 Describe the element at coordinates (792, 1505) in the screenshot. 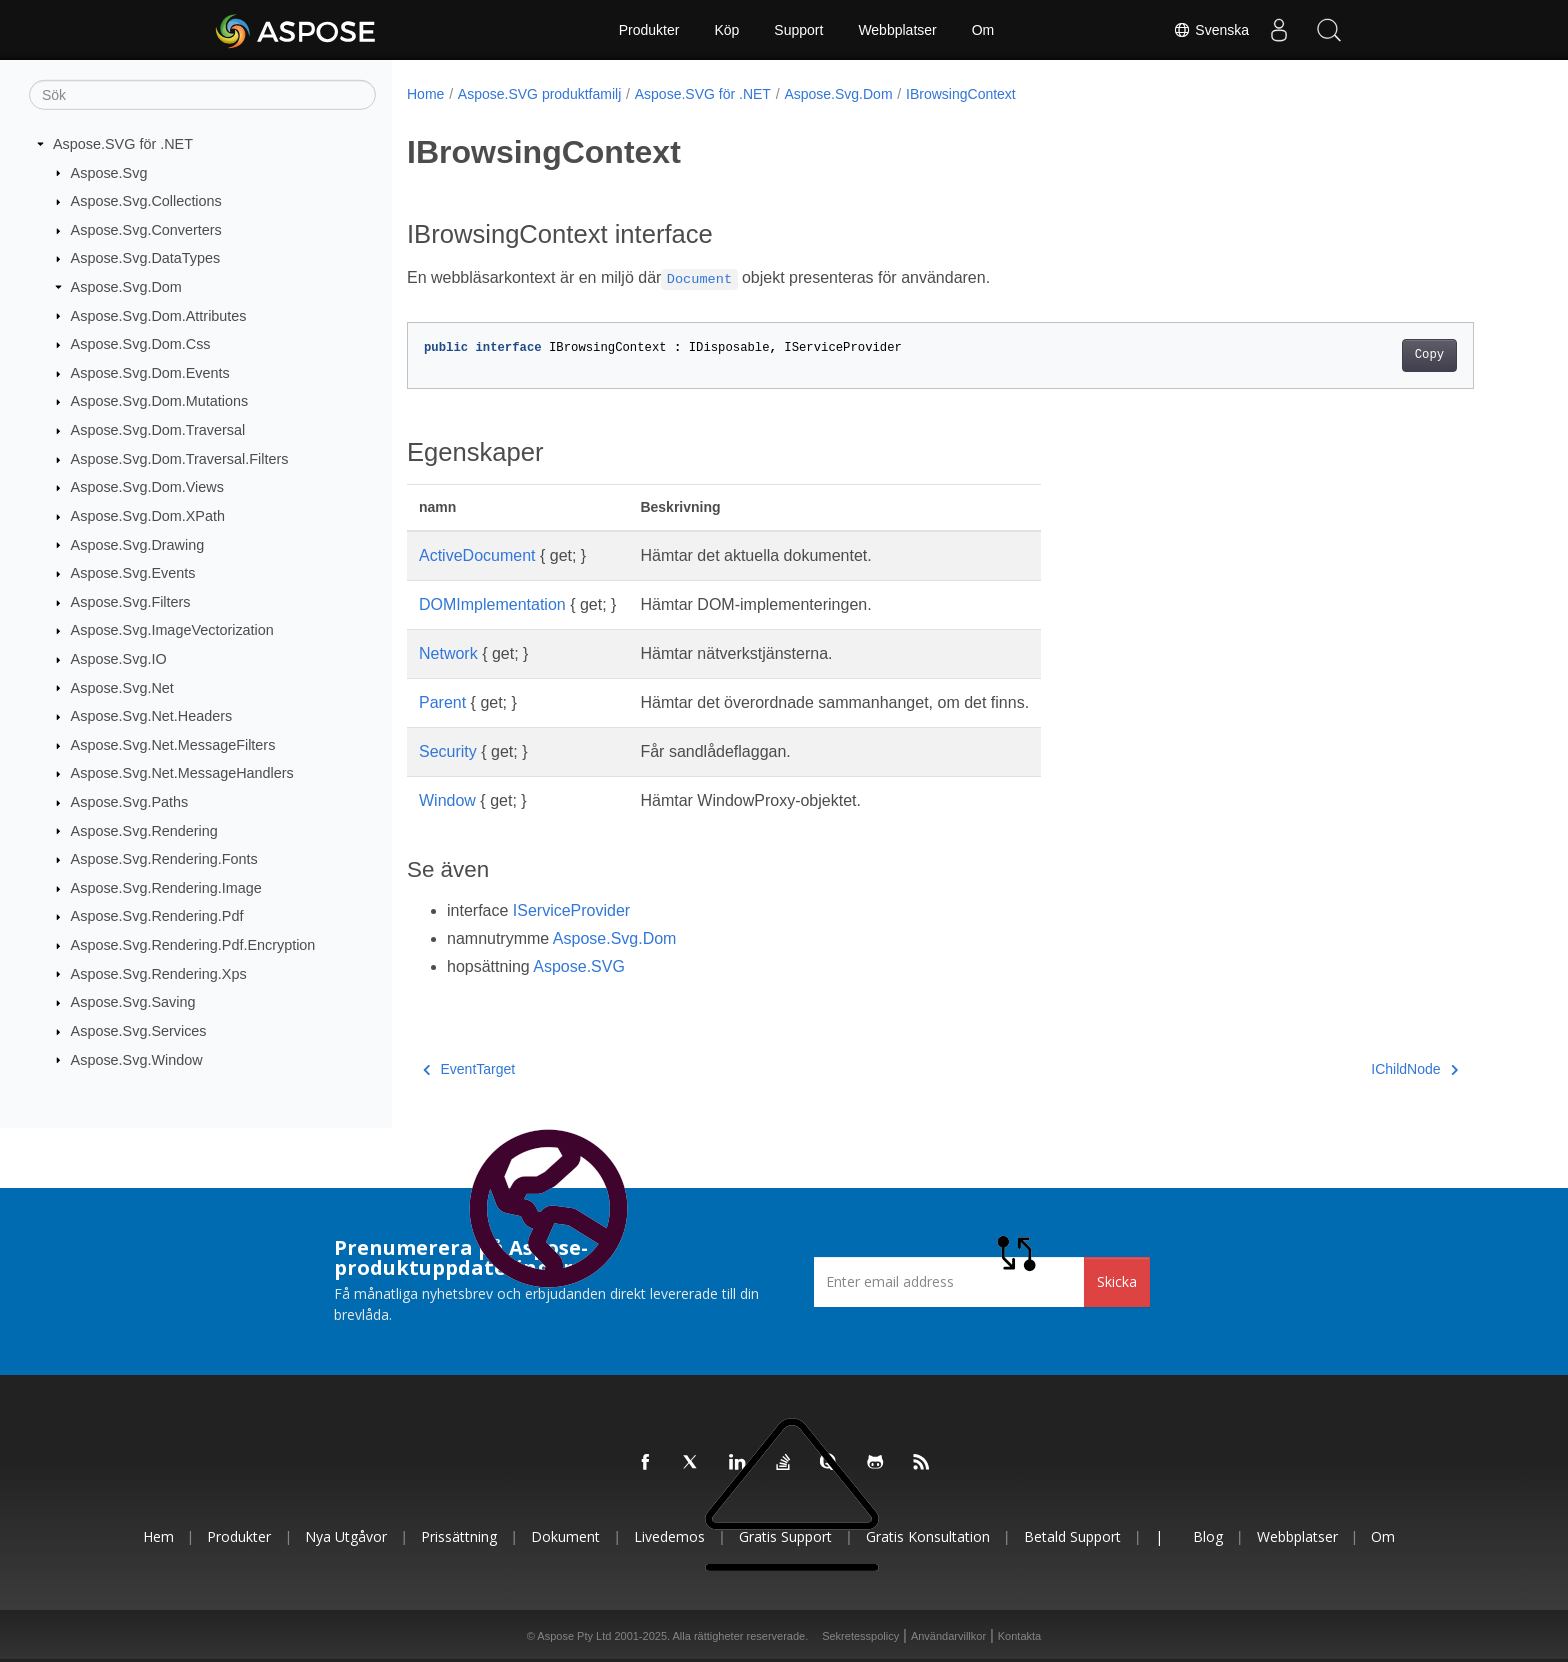

I see `eject media or disc` at that location.